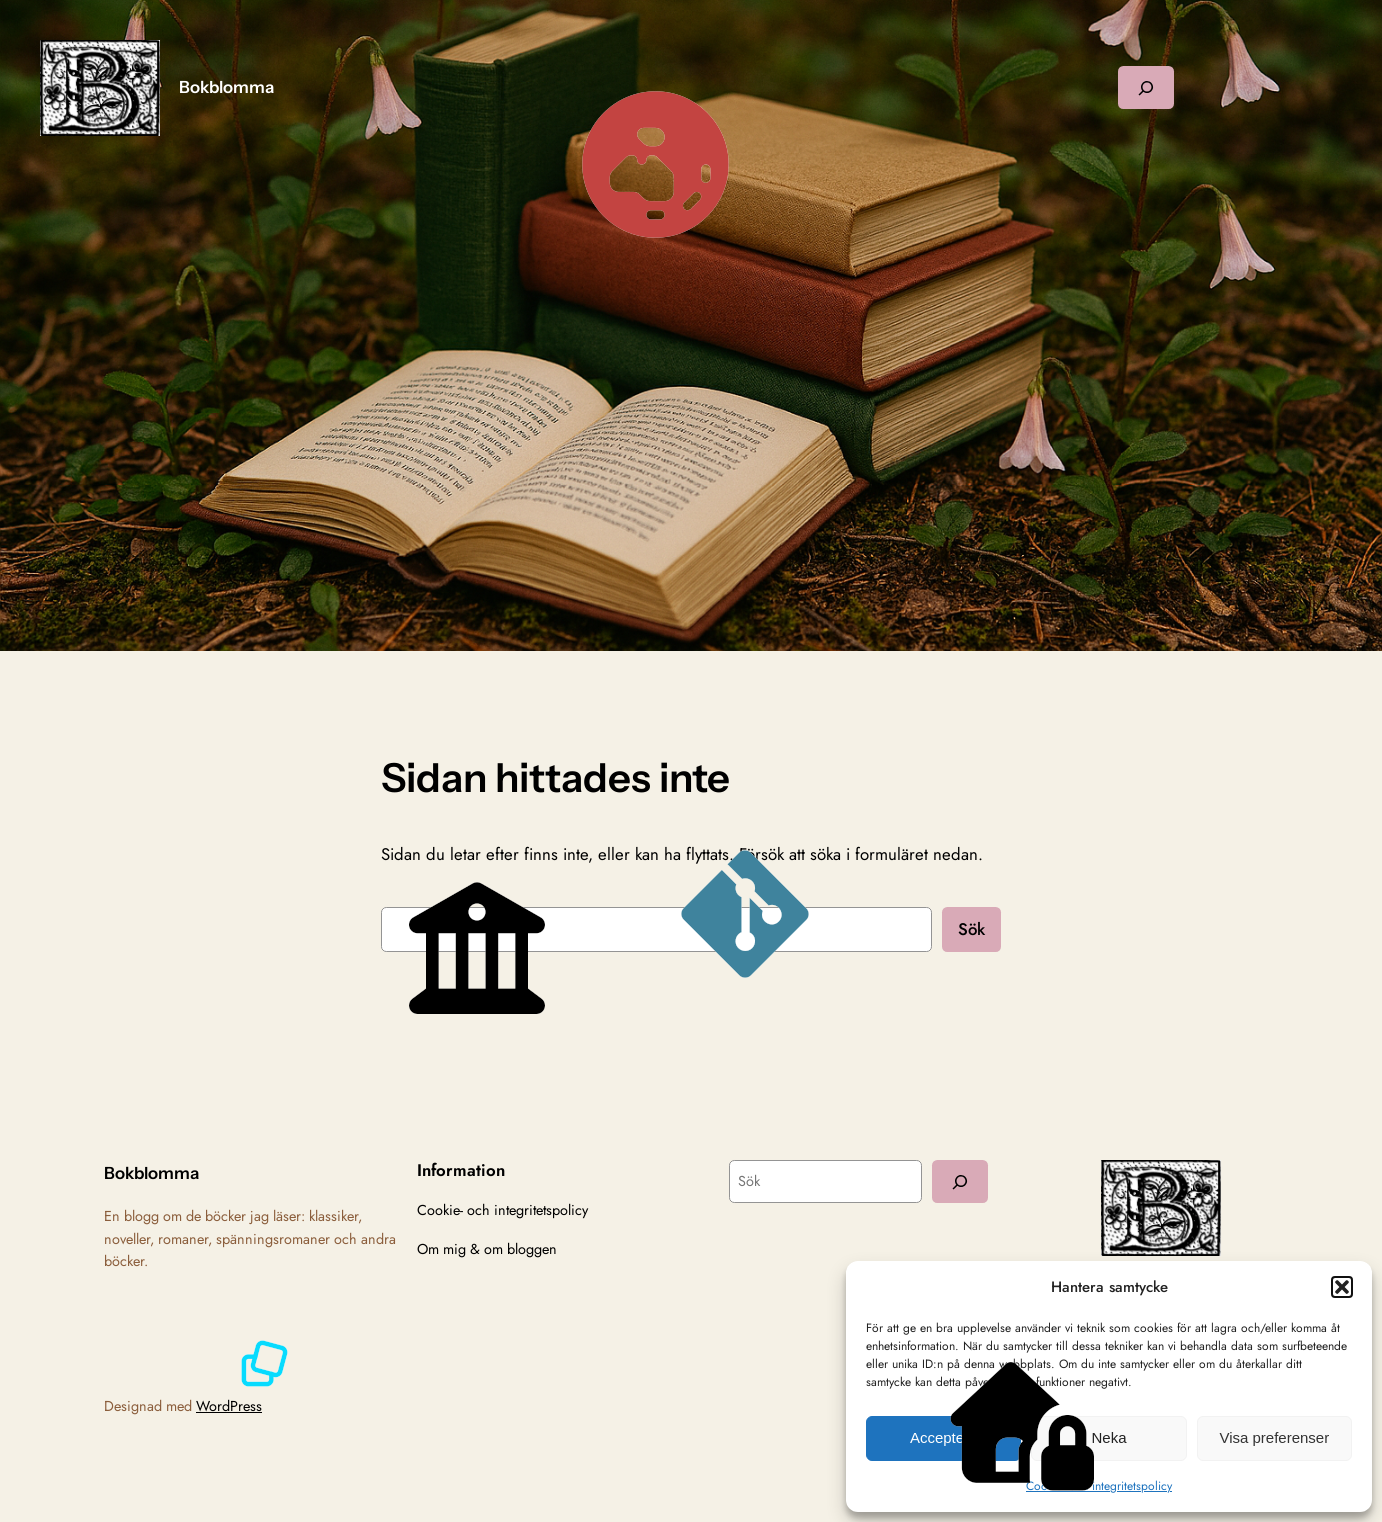 The width and height of the screenshot is (1382, 1522). I want to click on swipe to switch between cards or items, so click(264, 1363).